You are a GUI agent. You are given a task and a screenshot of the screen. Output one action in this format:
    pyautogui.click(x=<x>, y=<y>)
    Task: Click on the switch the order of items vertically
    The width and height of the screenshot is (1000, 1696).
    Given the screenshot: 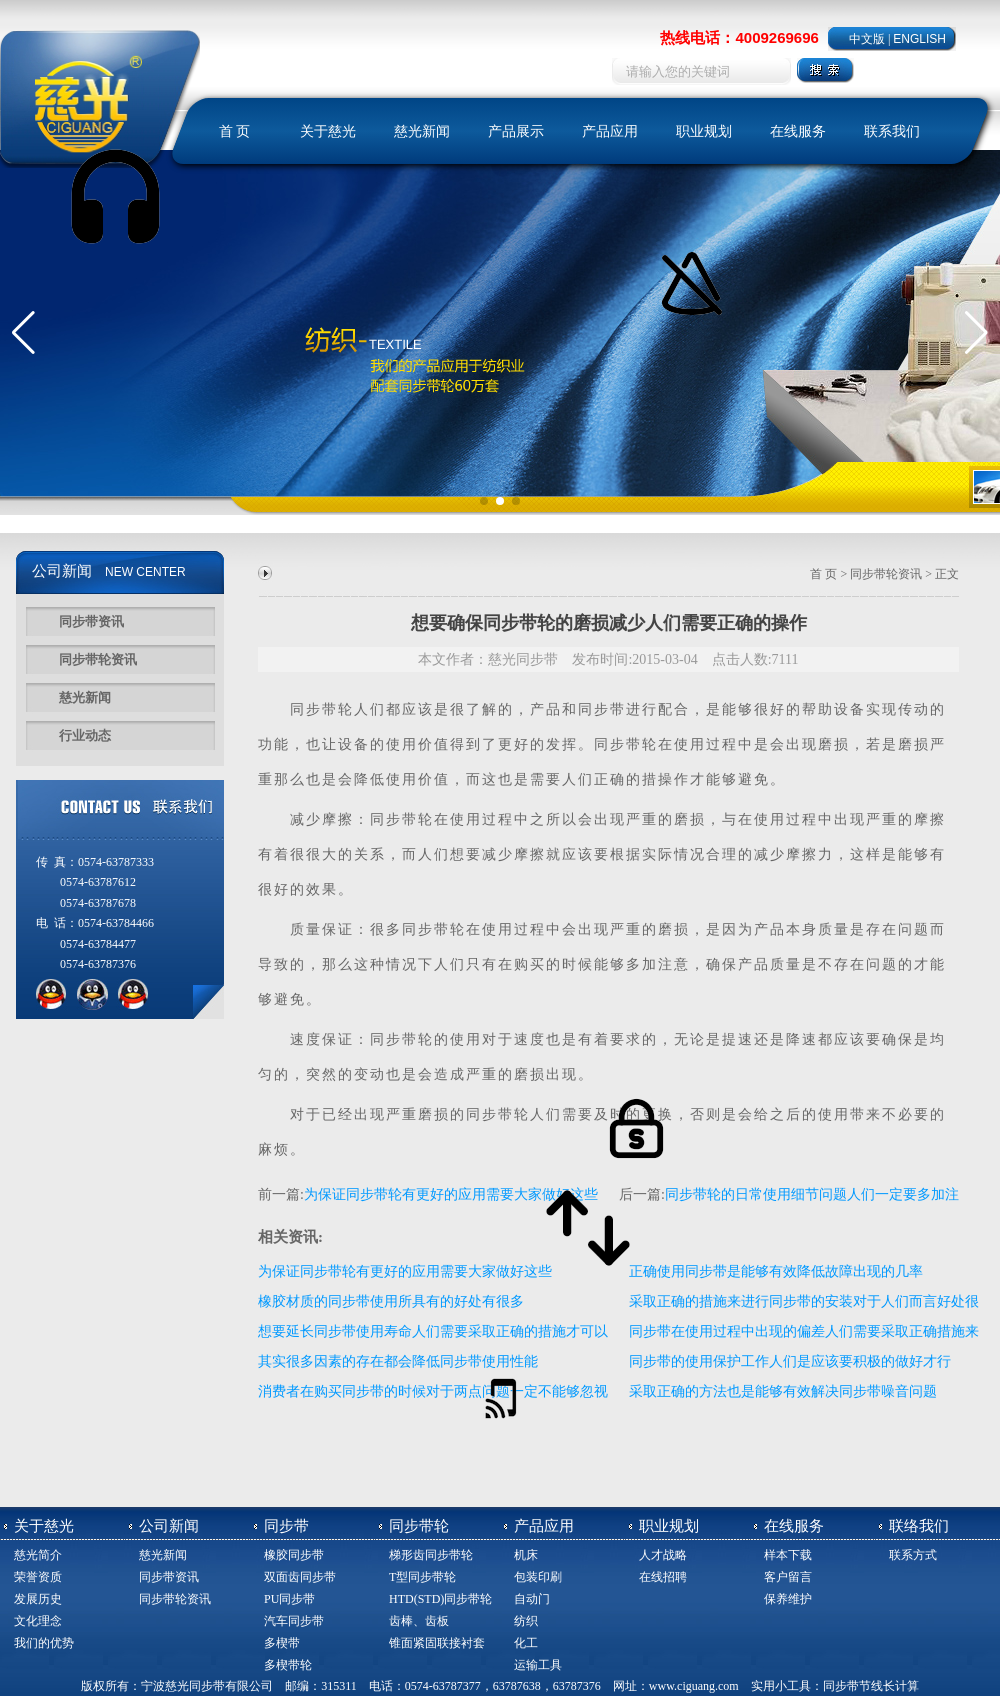 What is the action you would take?
    pyautogui.click(x=588, y=1228)
    